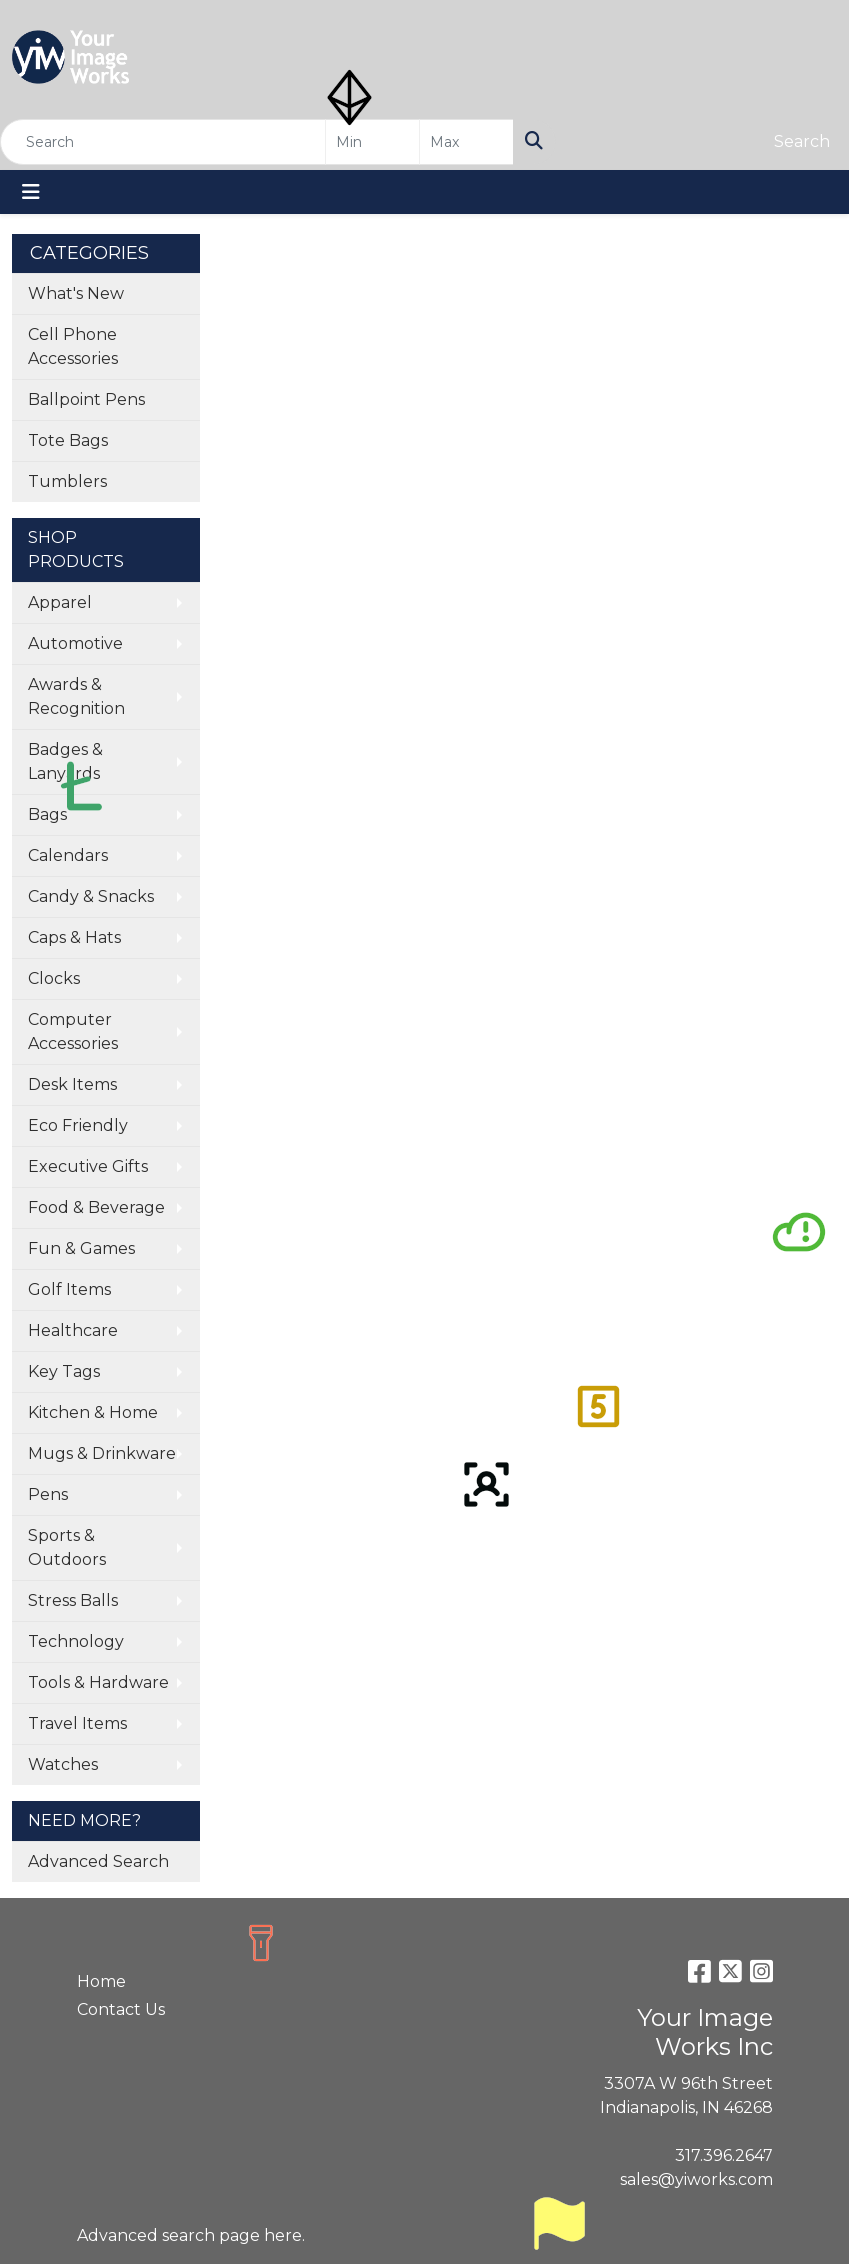  What do you see at coordinates (557, 2222) in the screenshot?
I see `flag or bookmark an item for follow-up` at bounding box center [557, 2222].